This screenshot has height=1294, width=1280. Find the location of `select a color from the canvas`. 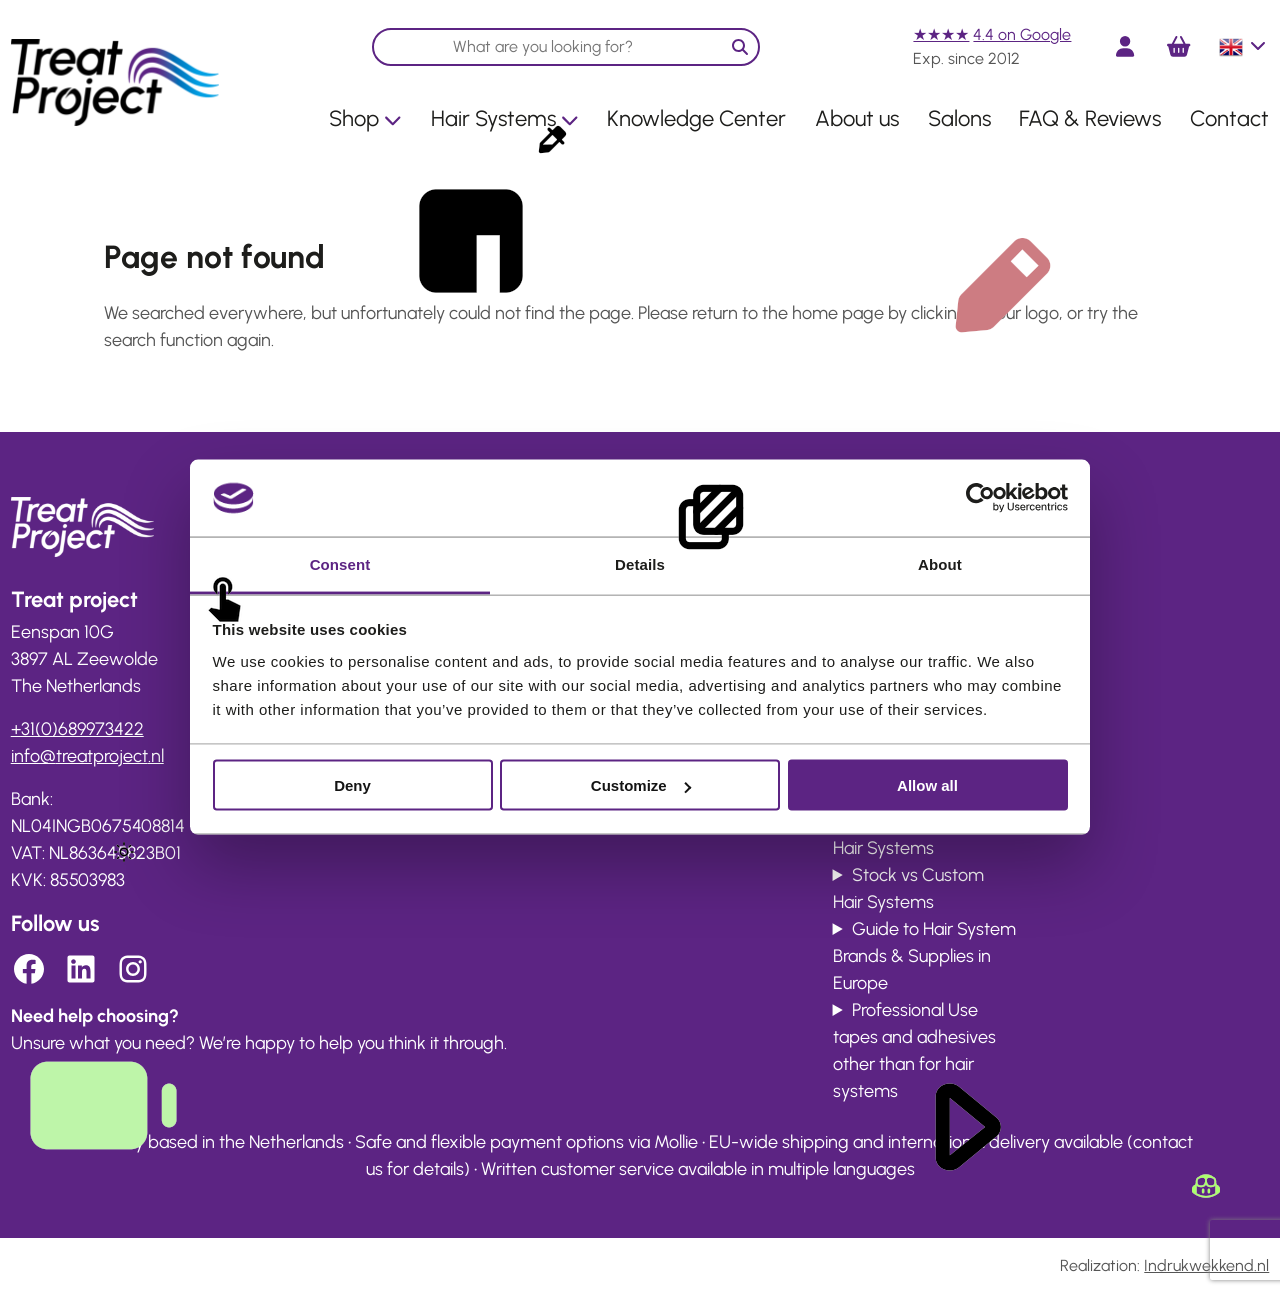

select a color from the canvas is located at coordinates (552, 139).